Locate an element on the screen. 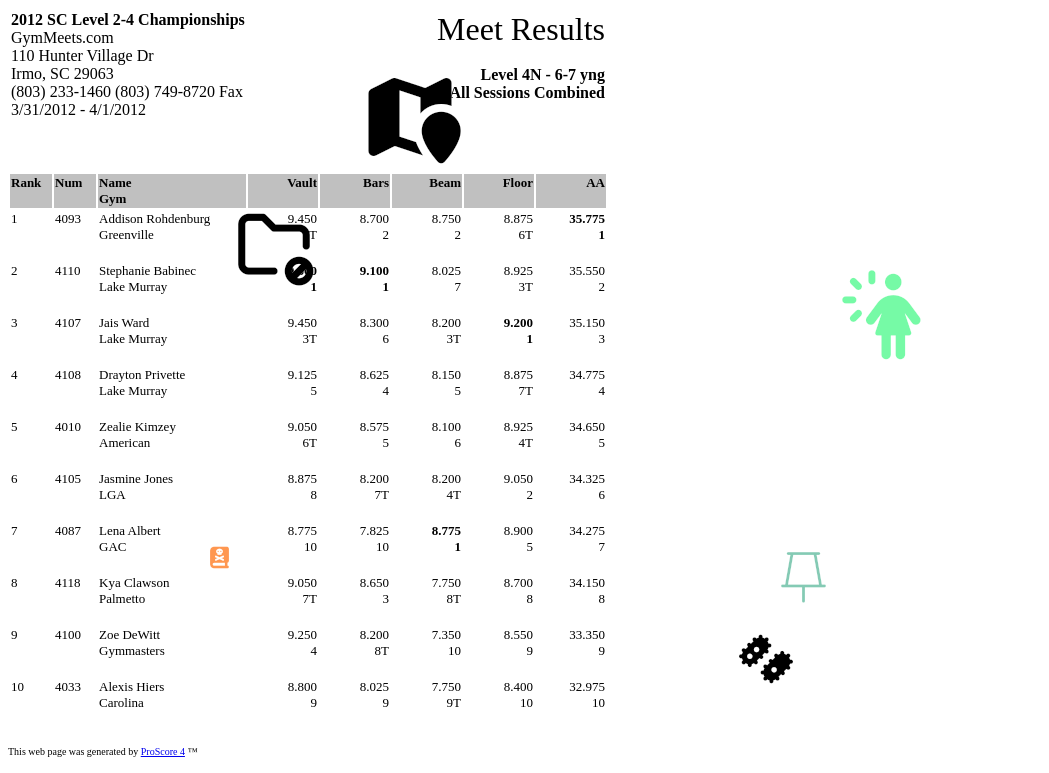 The image size is (1049, 773). view location on map is located at coordinates (410, 117).